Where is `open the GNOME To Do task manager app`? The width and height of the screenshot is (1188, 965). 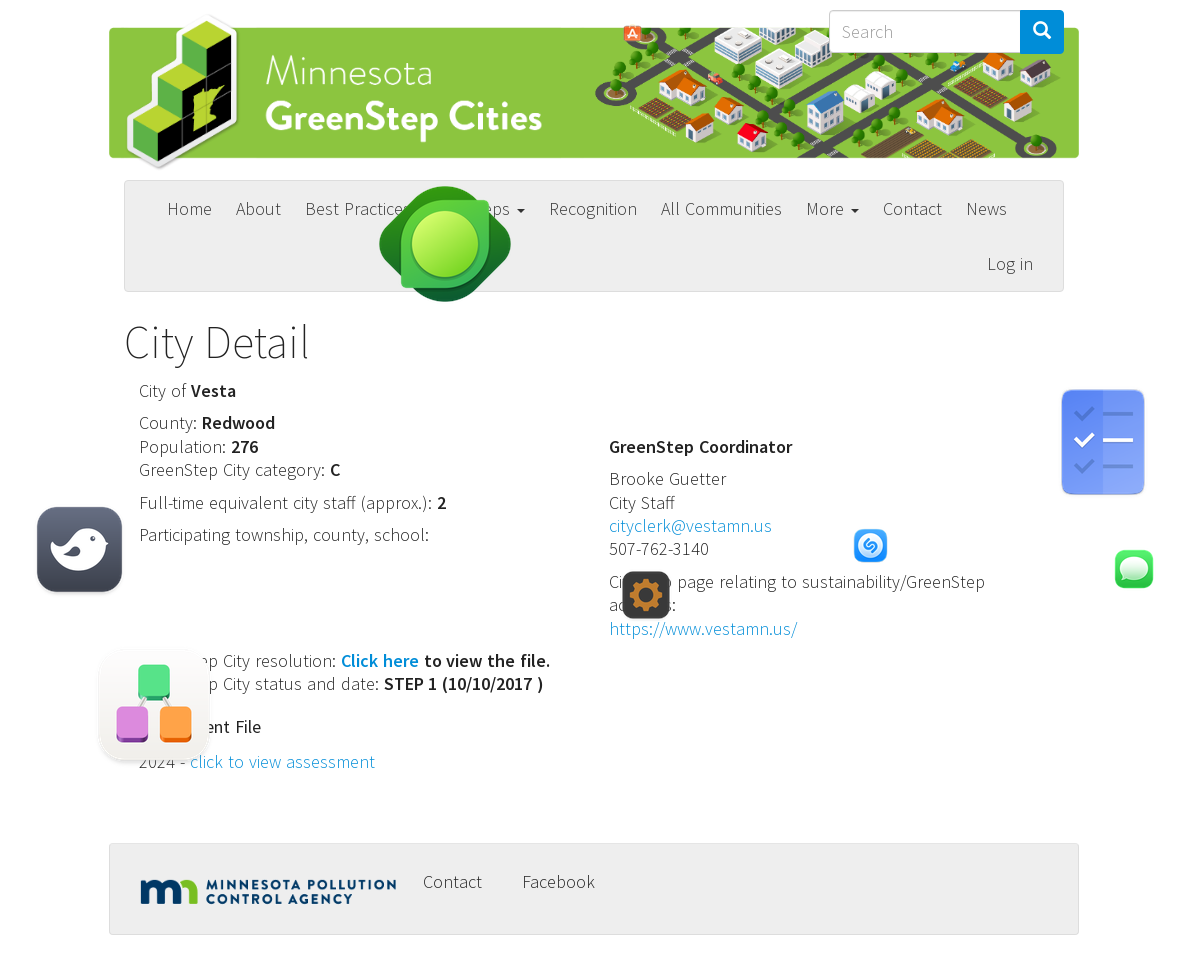 open the GNOME To Do task manager app is located at coordinates (1103, 442).